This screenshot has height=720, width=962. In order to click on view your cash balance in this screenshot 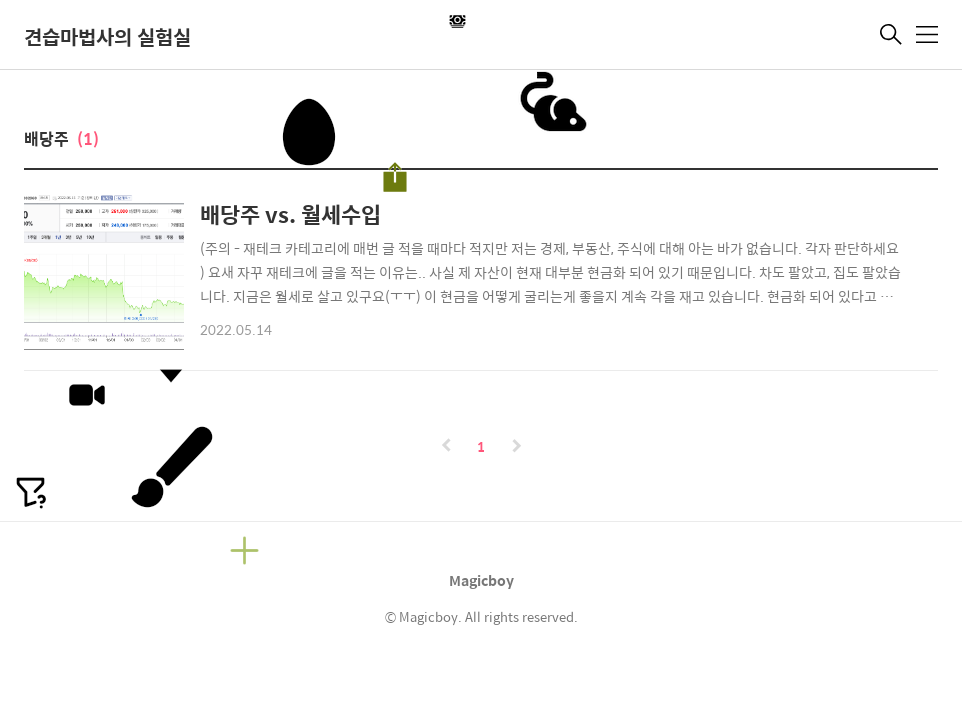, I will do `click(457, 21)`.